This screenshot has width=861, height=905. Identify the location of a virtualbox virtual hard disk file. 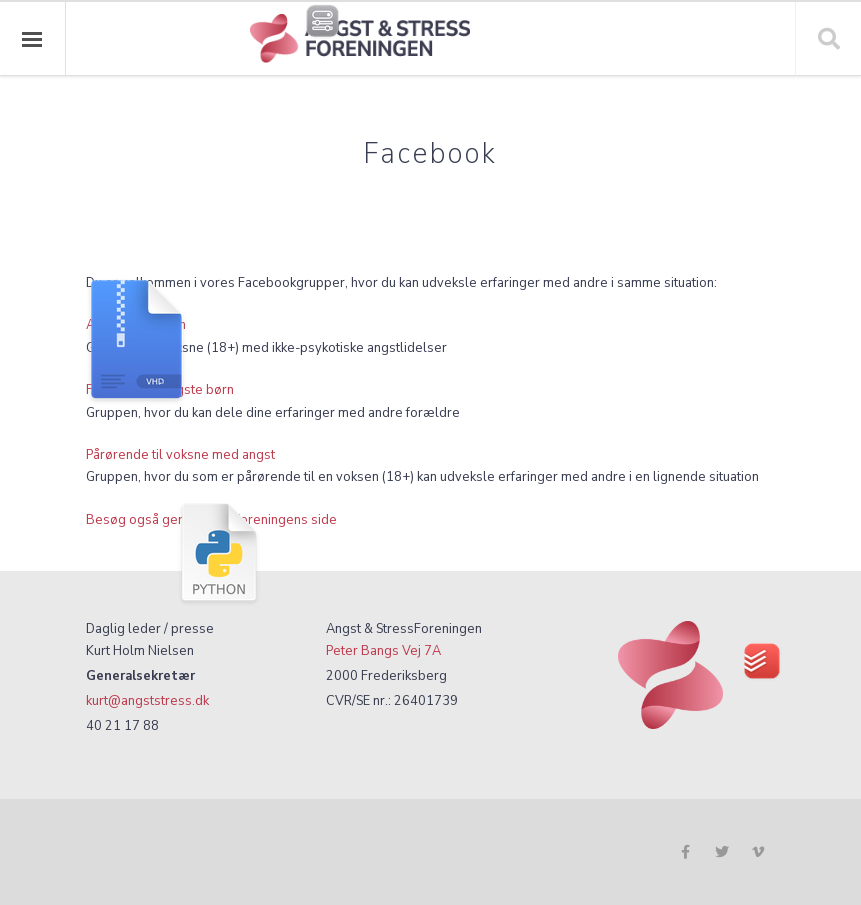
(136, 341).